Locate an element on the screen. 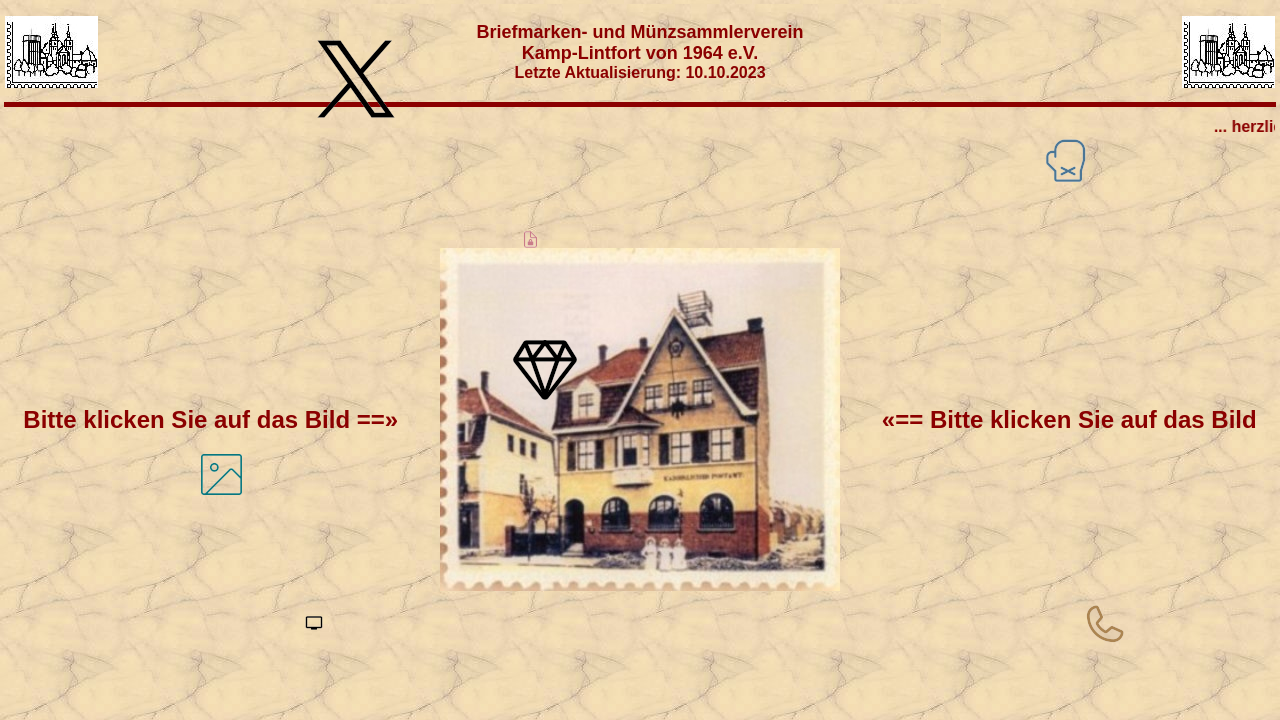  access boxing or combat sports content is located at coordinates (1066, 161).